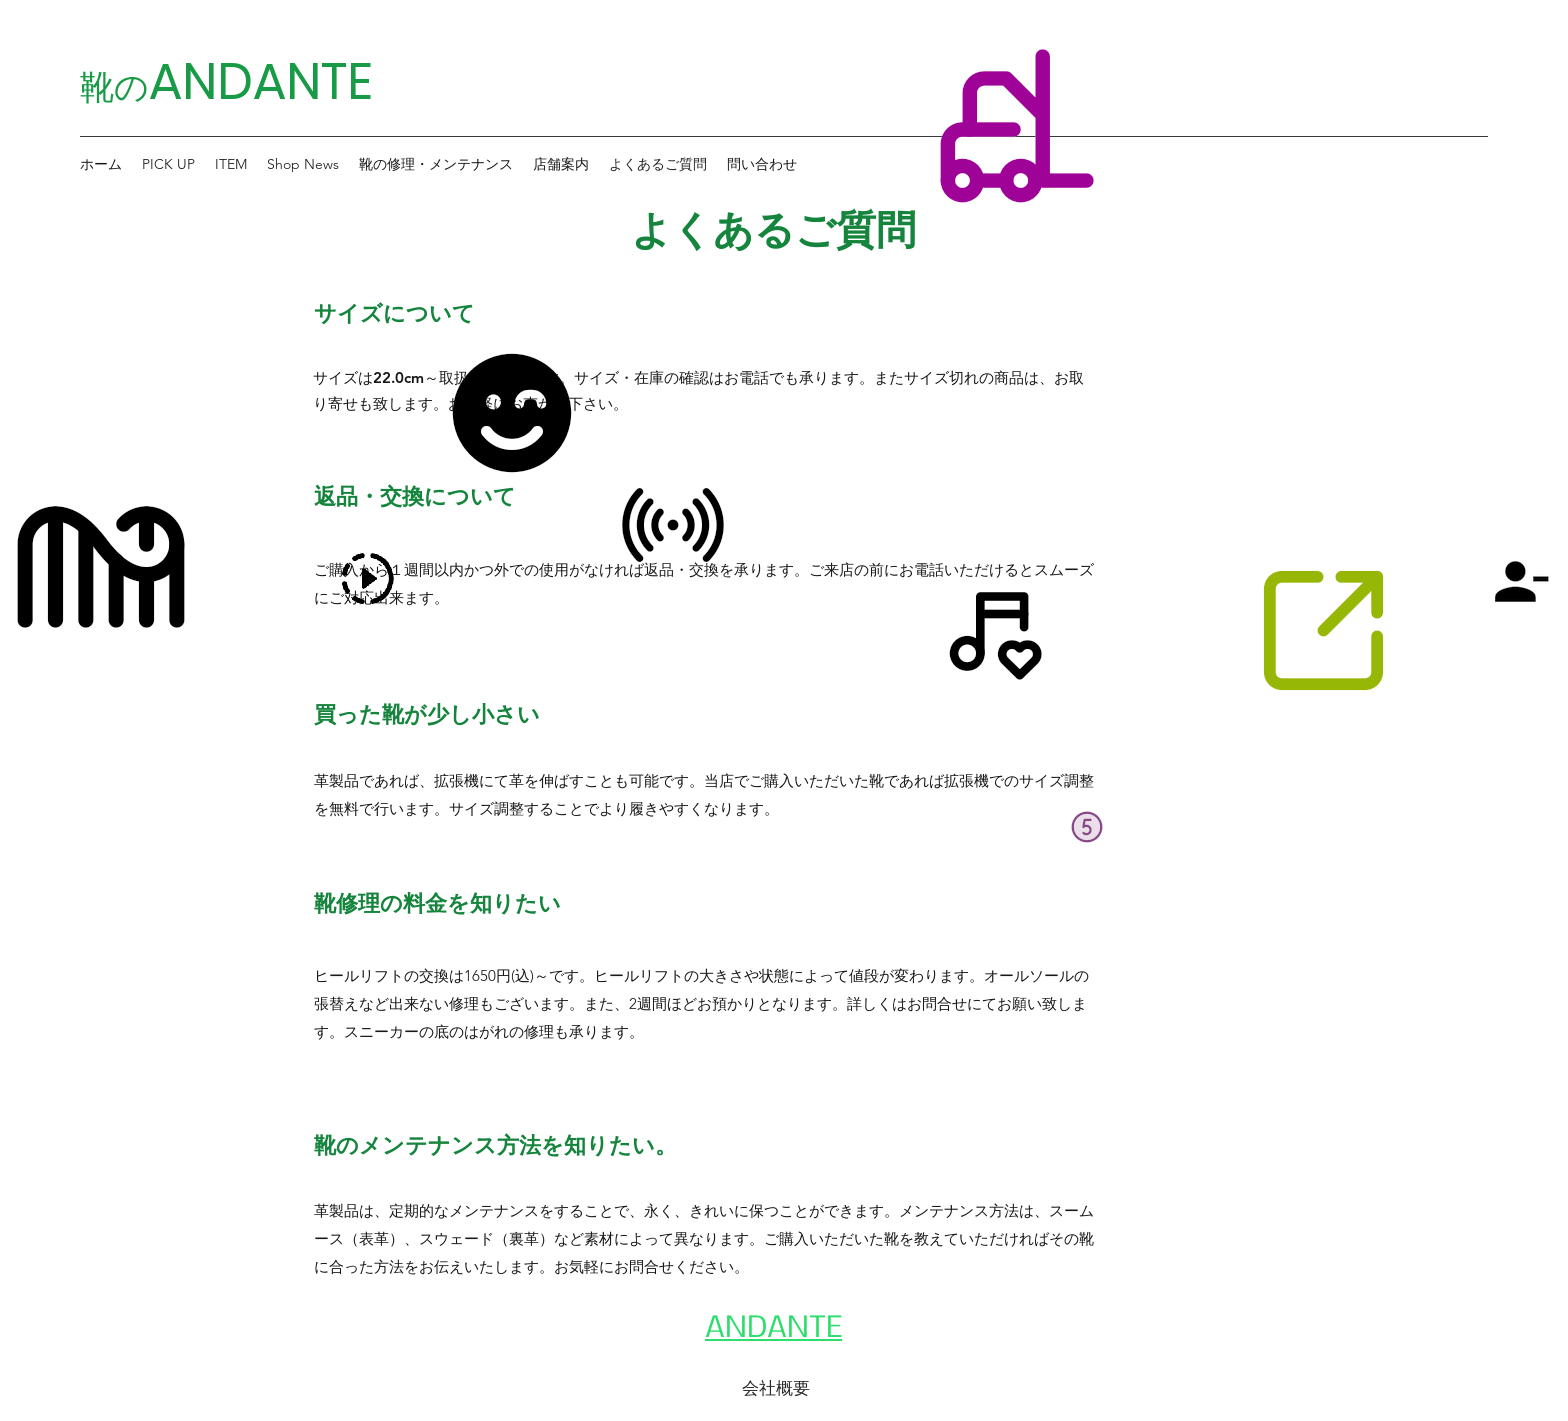 This screenshot has height=1421, width=1568. Describe the element at coordinates (367, 578) in the screenshot. I see `enable slow motion video recording` at that location.